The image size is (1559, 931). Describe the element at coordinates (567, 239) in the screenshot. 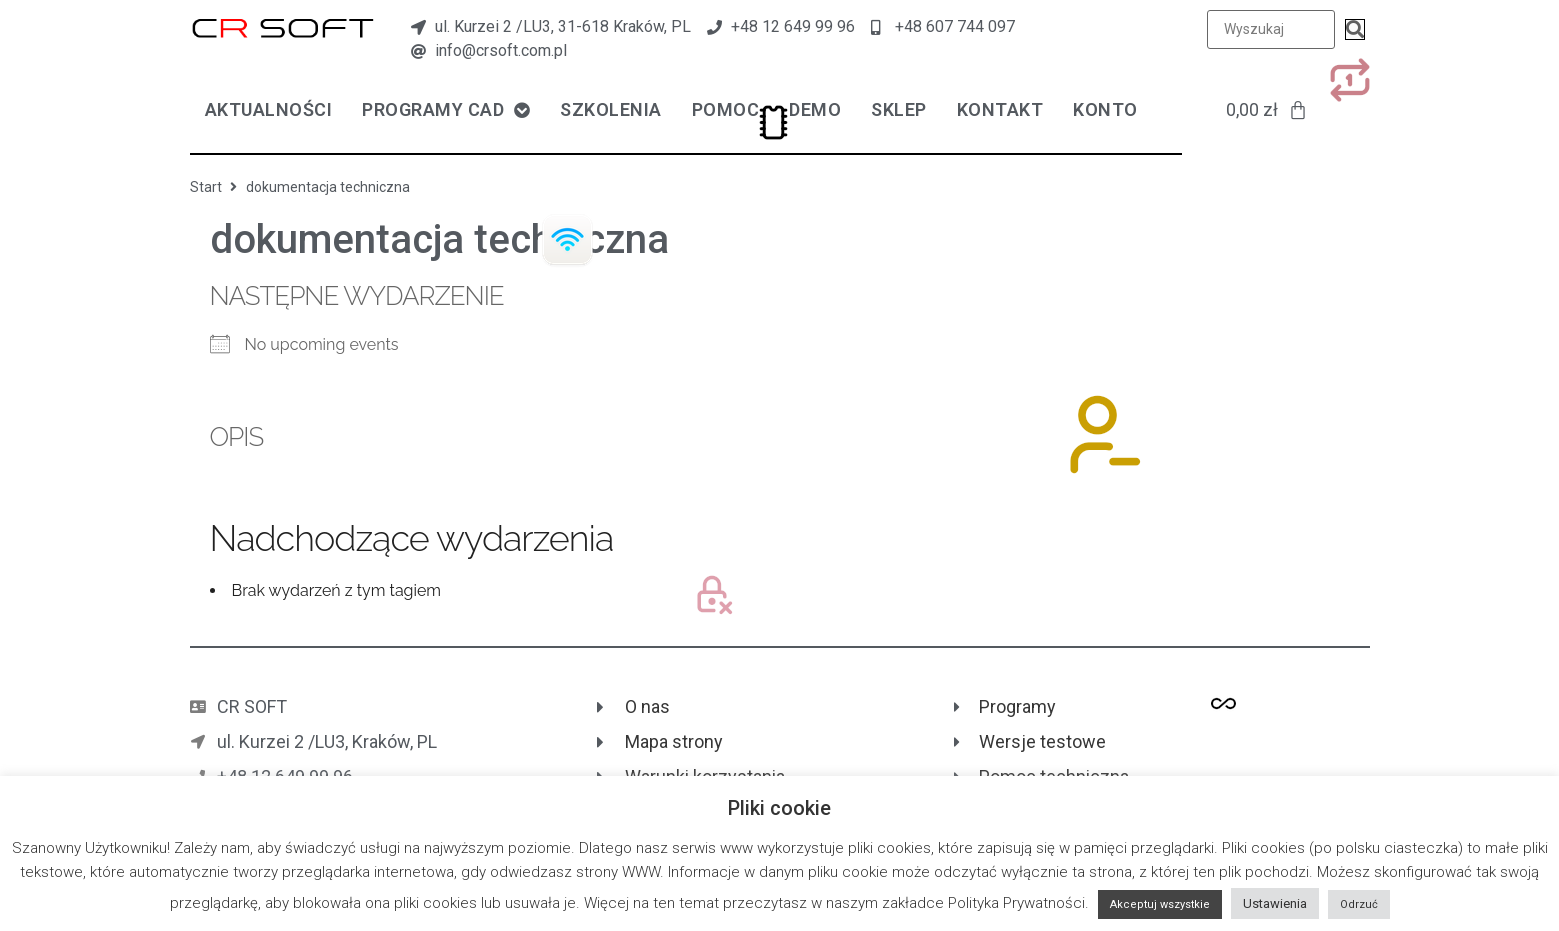

I see `access wireless network settings` at that location.